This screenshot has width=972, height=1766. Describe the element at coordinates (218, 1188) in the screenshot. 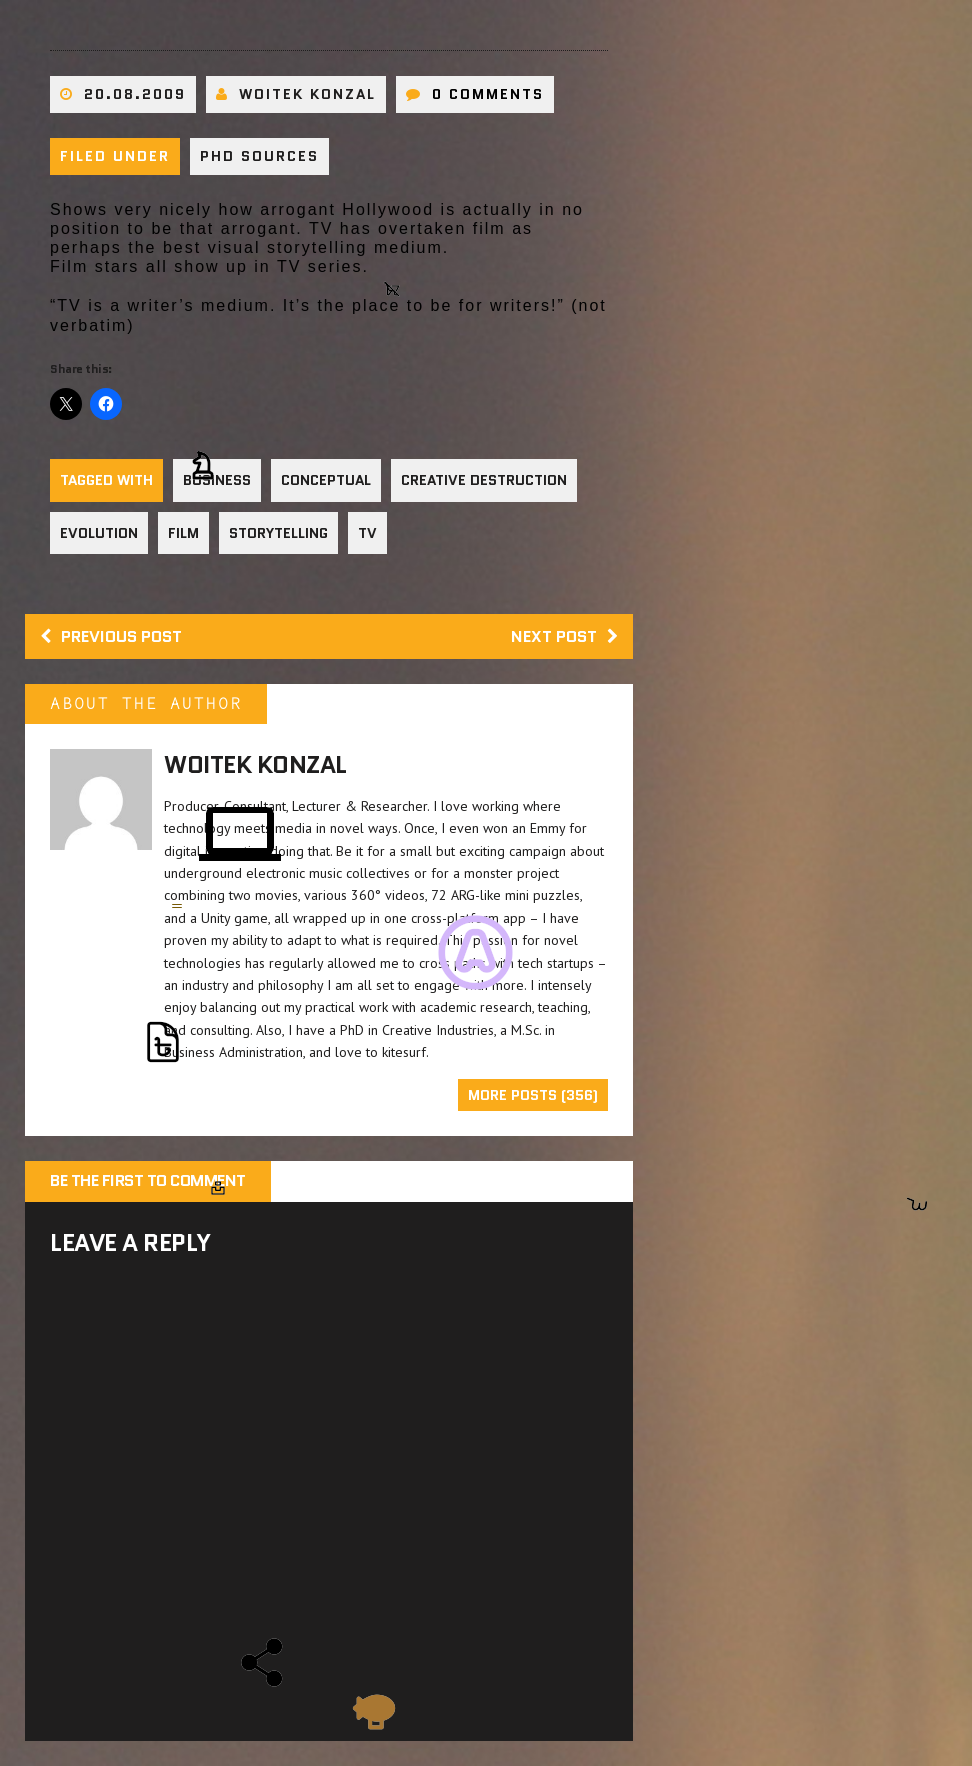

I see `access unsplash photo library` at that location.